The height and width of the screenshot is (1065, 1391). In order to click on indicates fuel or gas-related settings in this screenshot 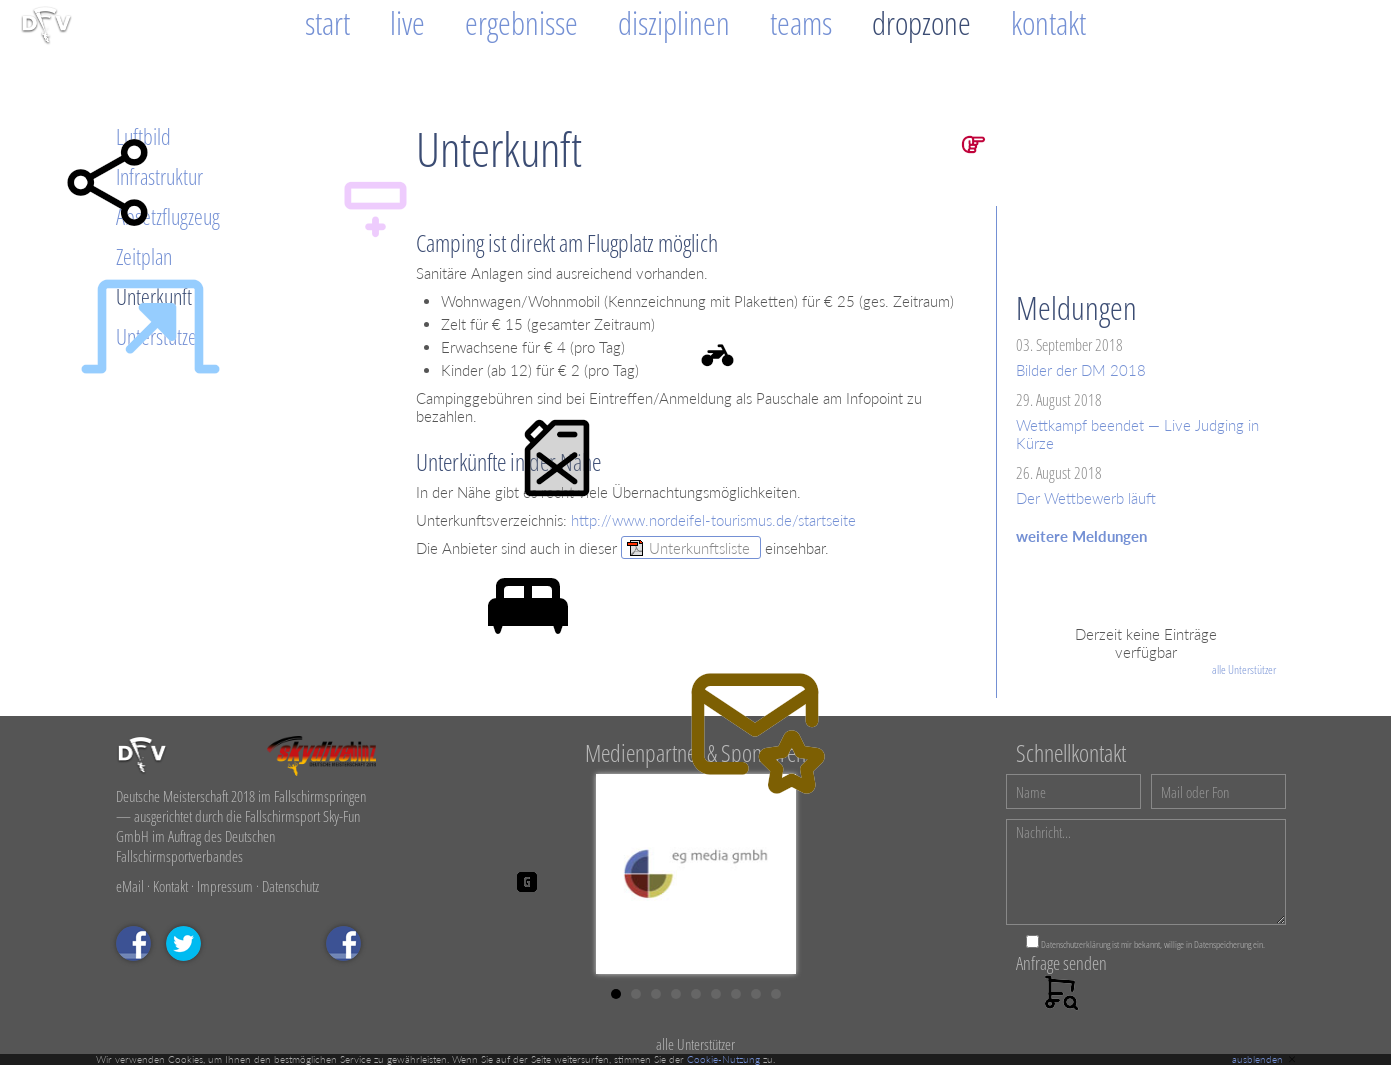, I will do `click(557, 458)`.